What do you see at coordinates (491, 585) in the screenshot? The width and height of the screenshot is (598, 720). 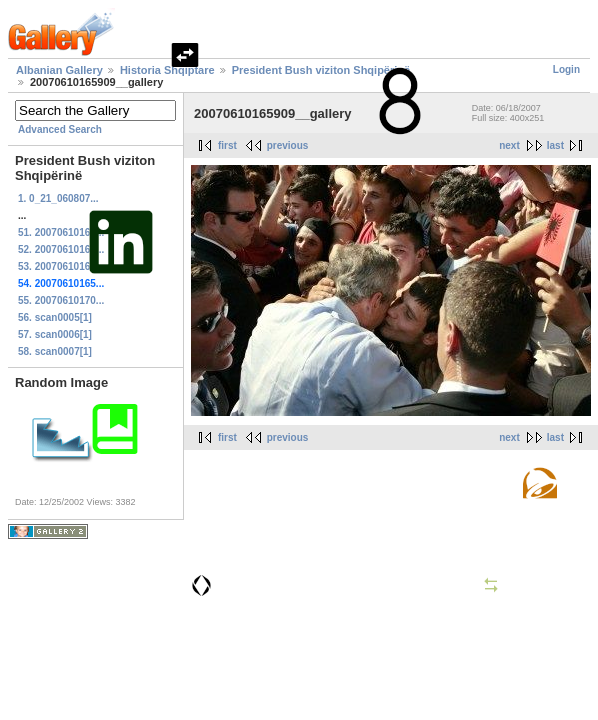 I see `switch or swap between two items` at bounding box center [491, 585].